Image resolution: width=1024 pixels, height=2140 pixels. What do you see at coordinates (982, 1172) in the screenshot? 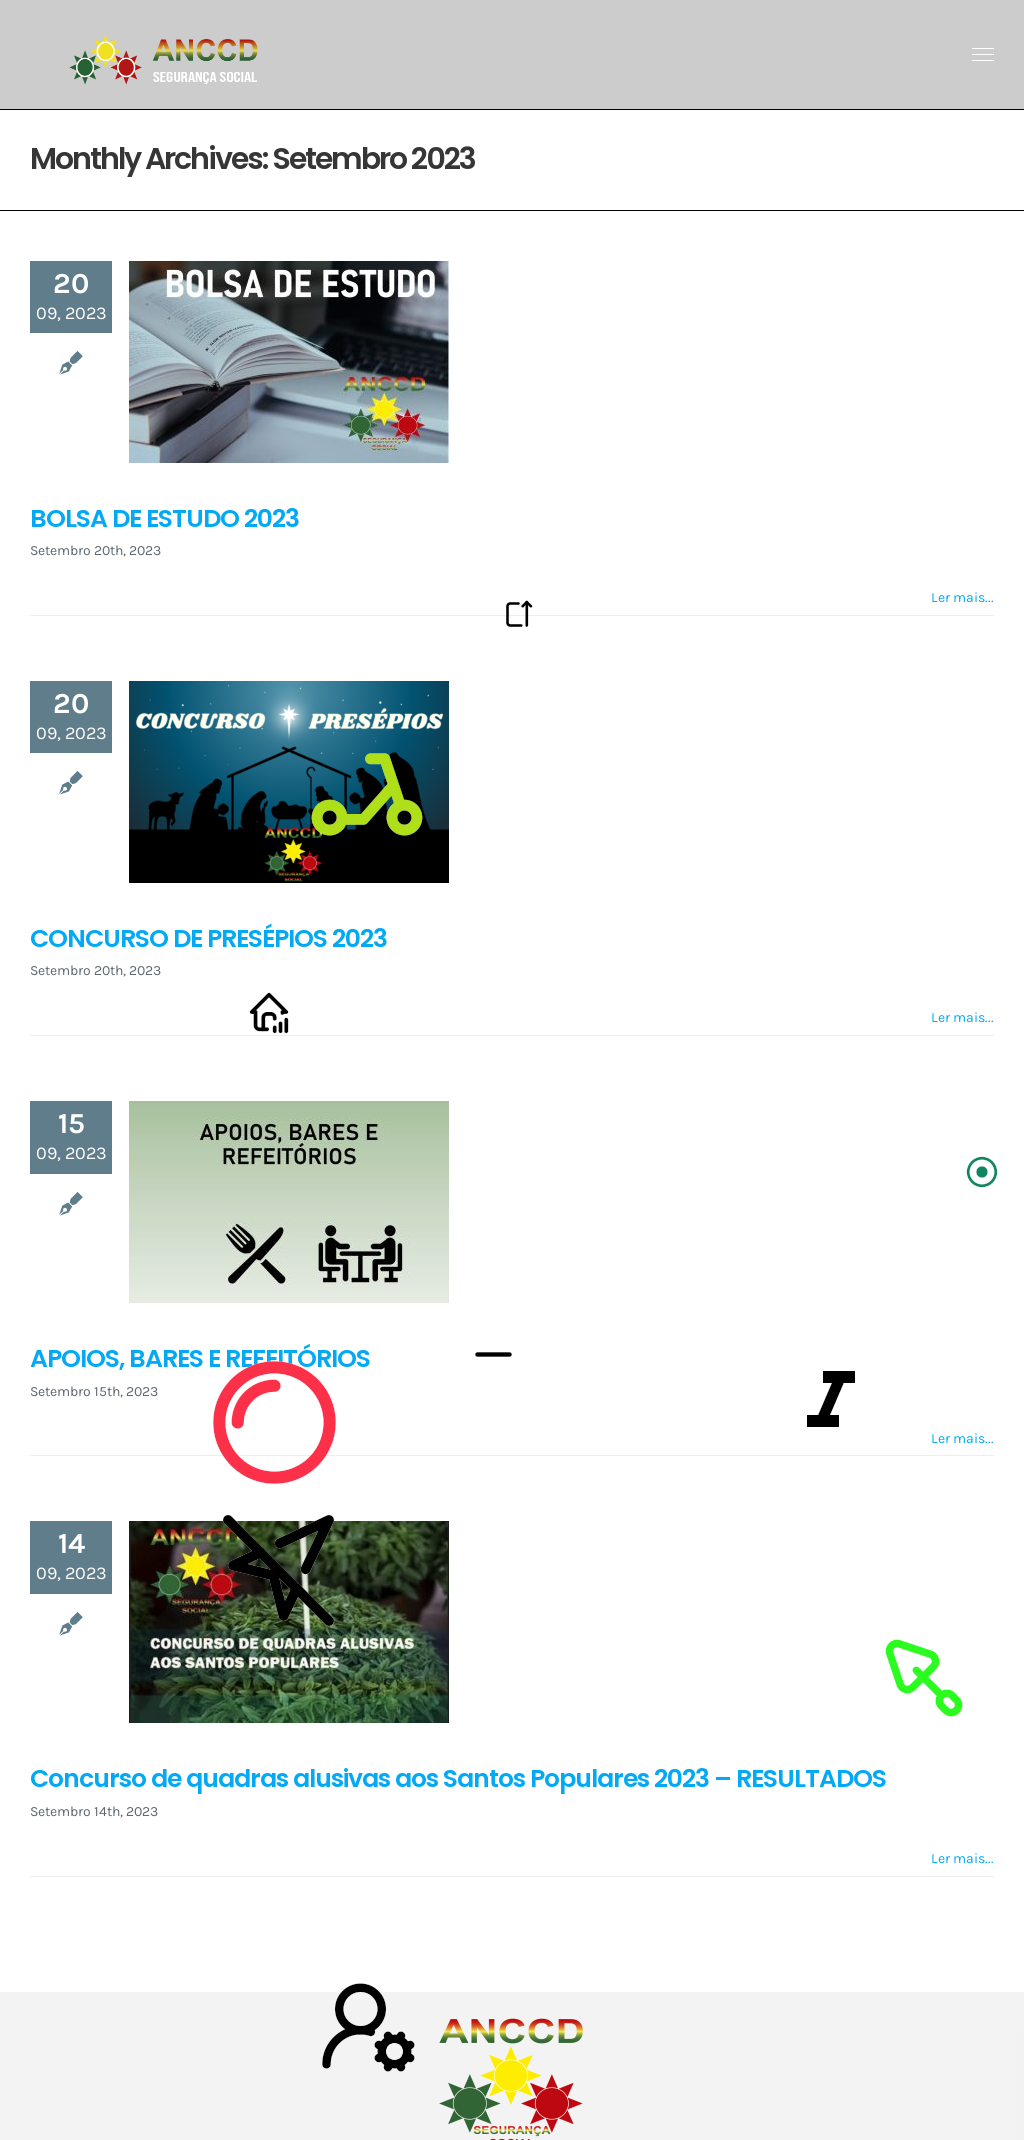
I see `select this option (radio button)` at bounding box center [982, 1172].